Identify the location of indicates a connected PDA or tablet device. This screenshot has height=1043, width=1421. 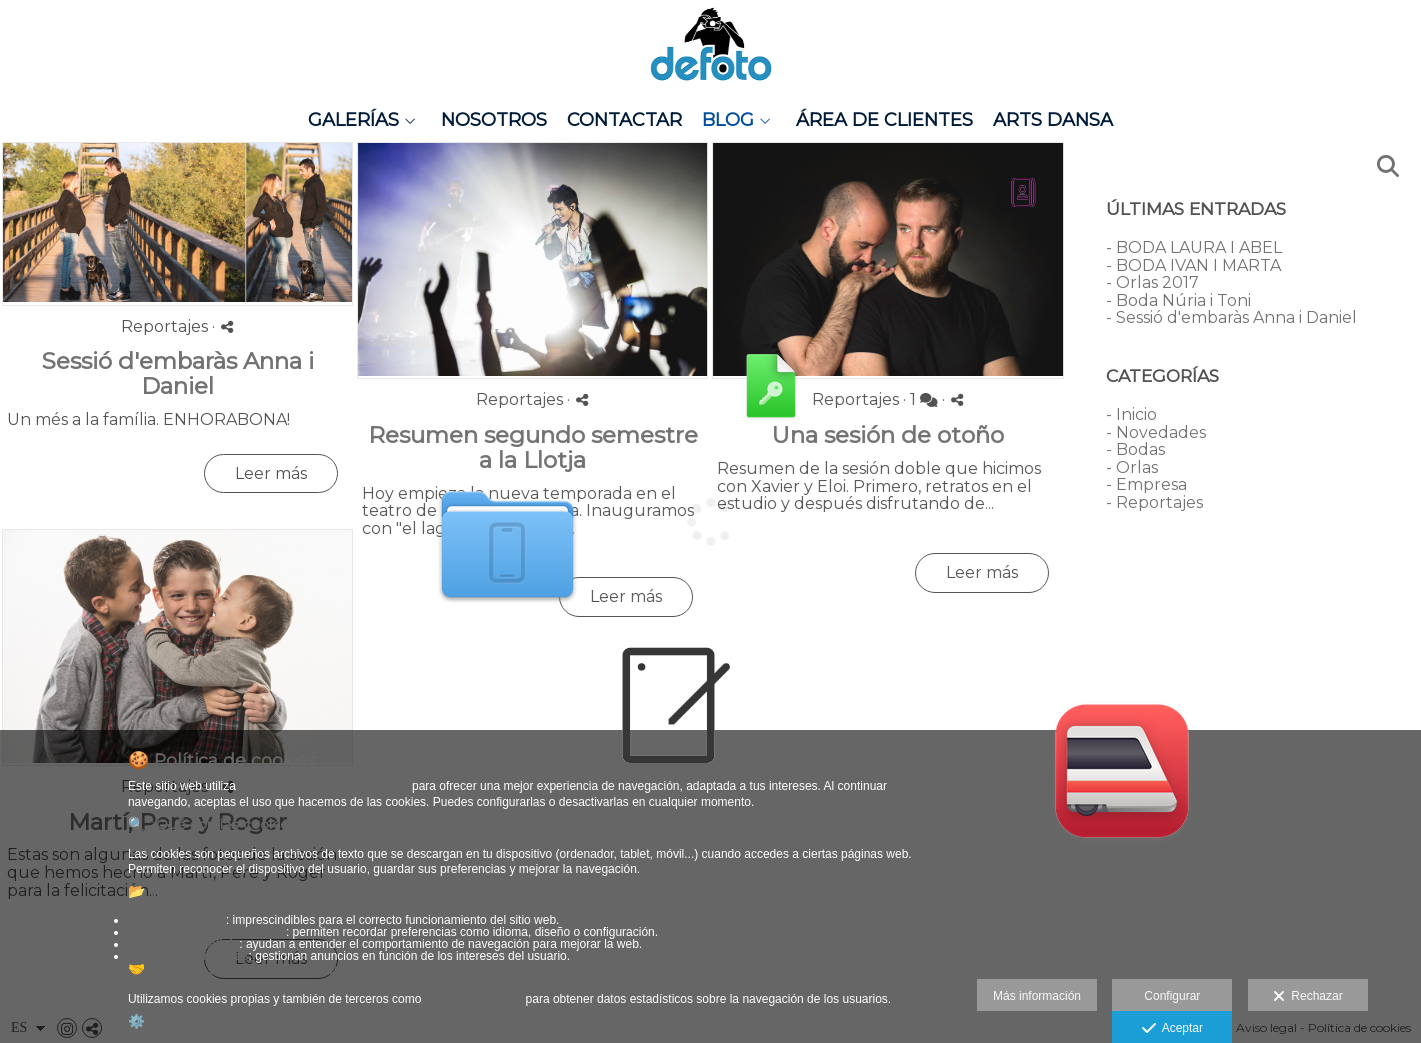
(668, 701).